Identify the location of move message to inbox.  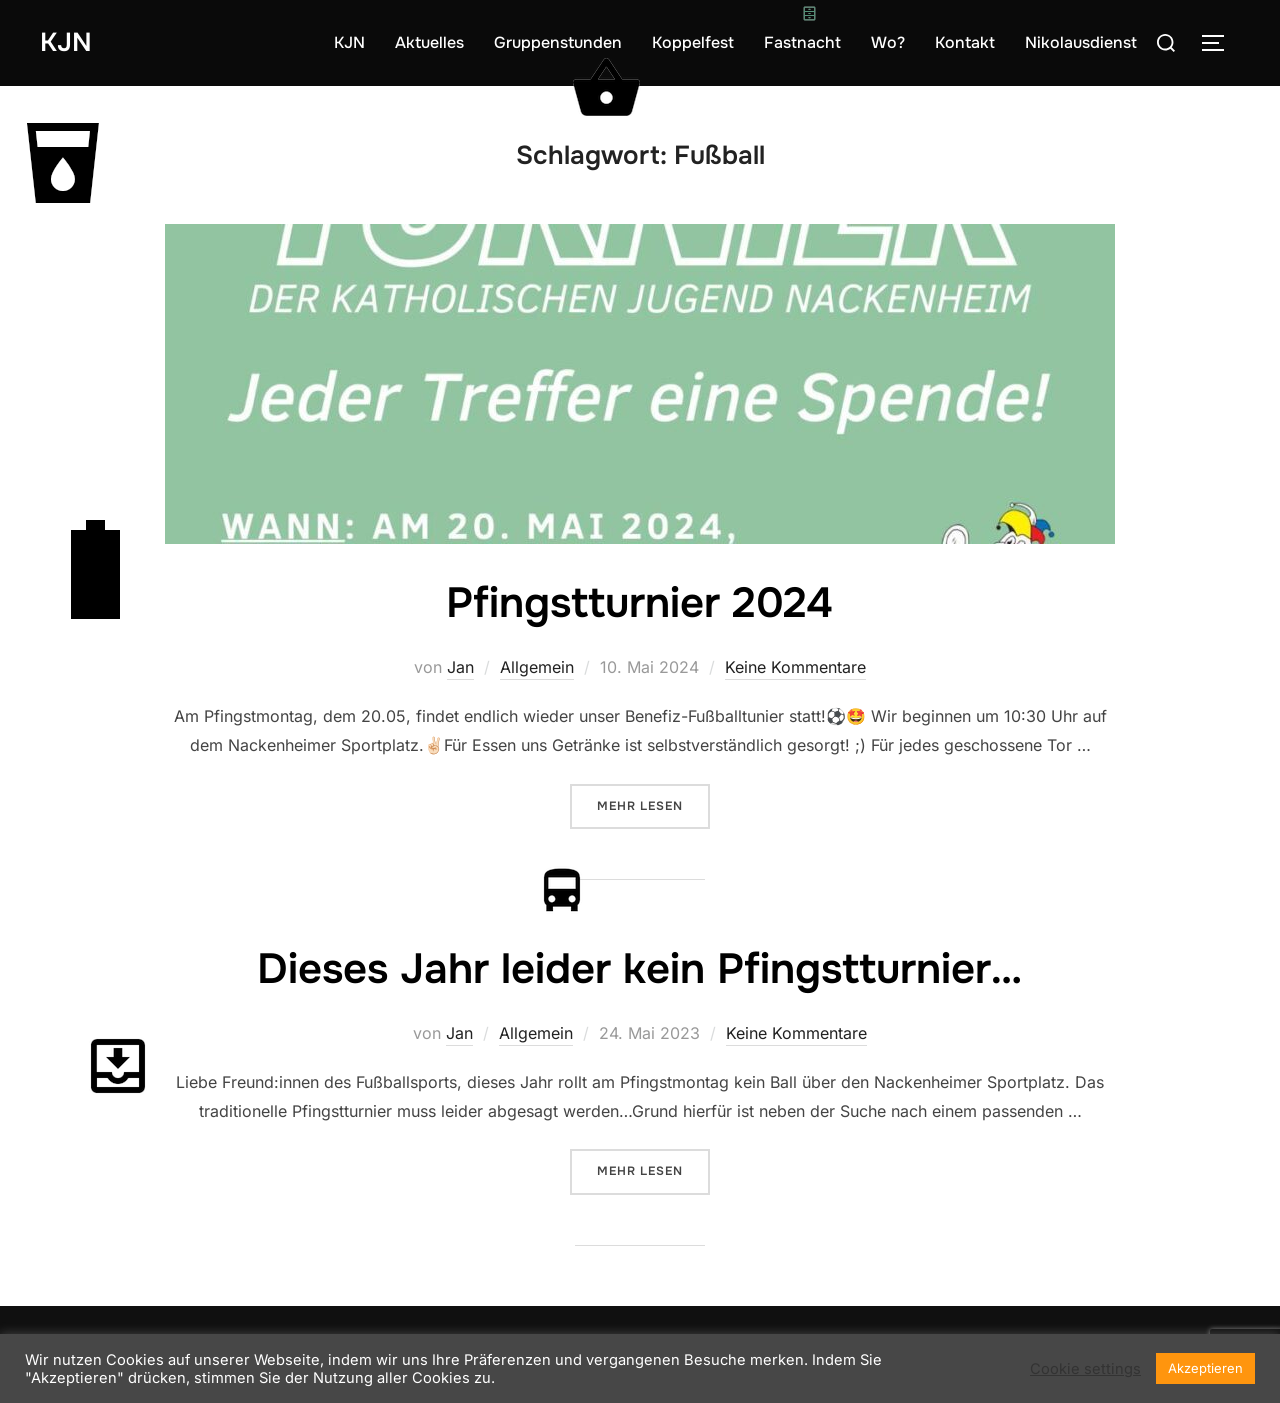
(118, 1066).